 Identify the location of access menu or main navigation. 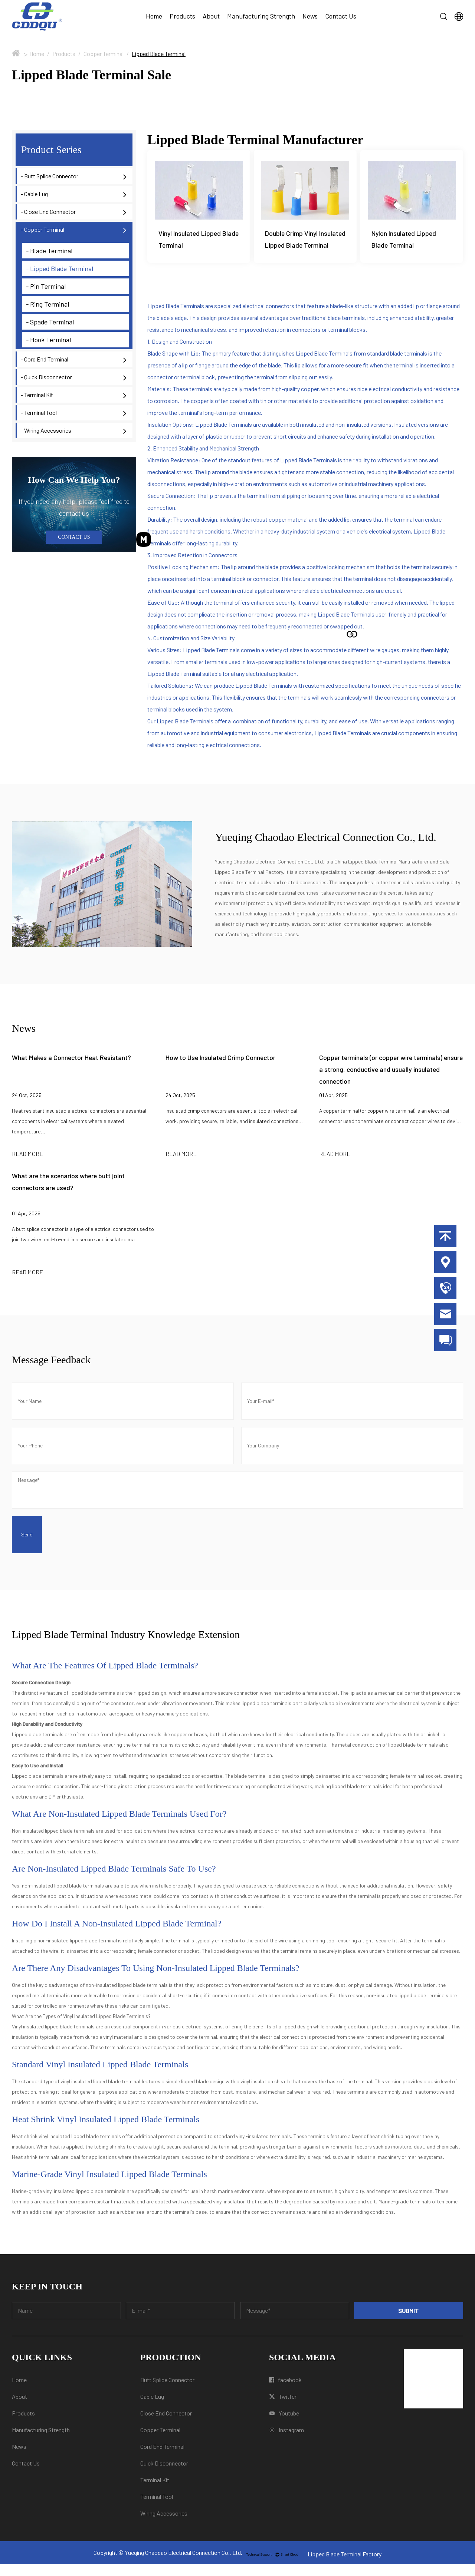
(144, 539).